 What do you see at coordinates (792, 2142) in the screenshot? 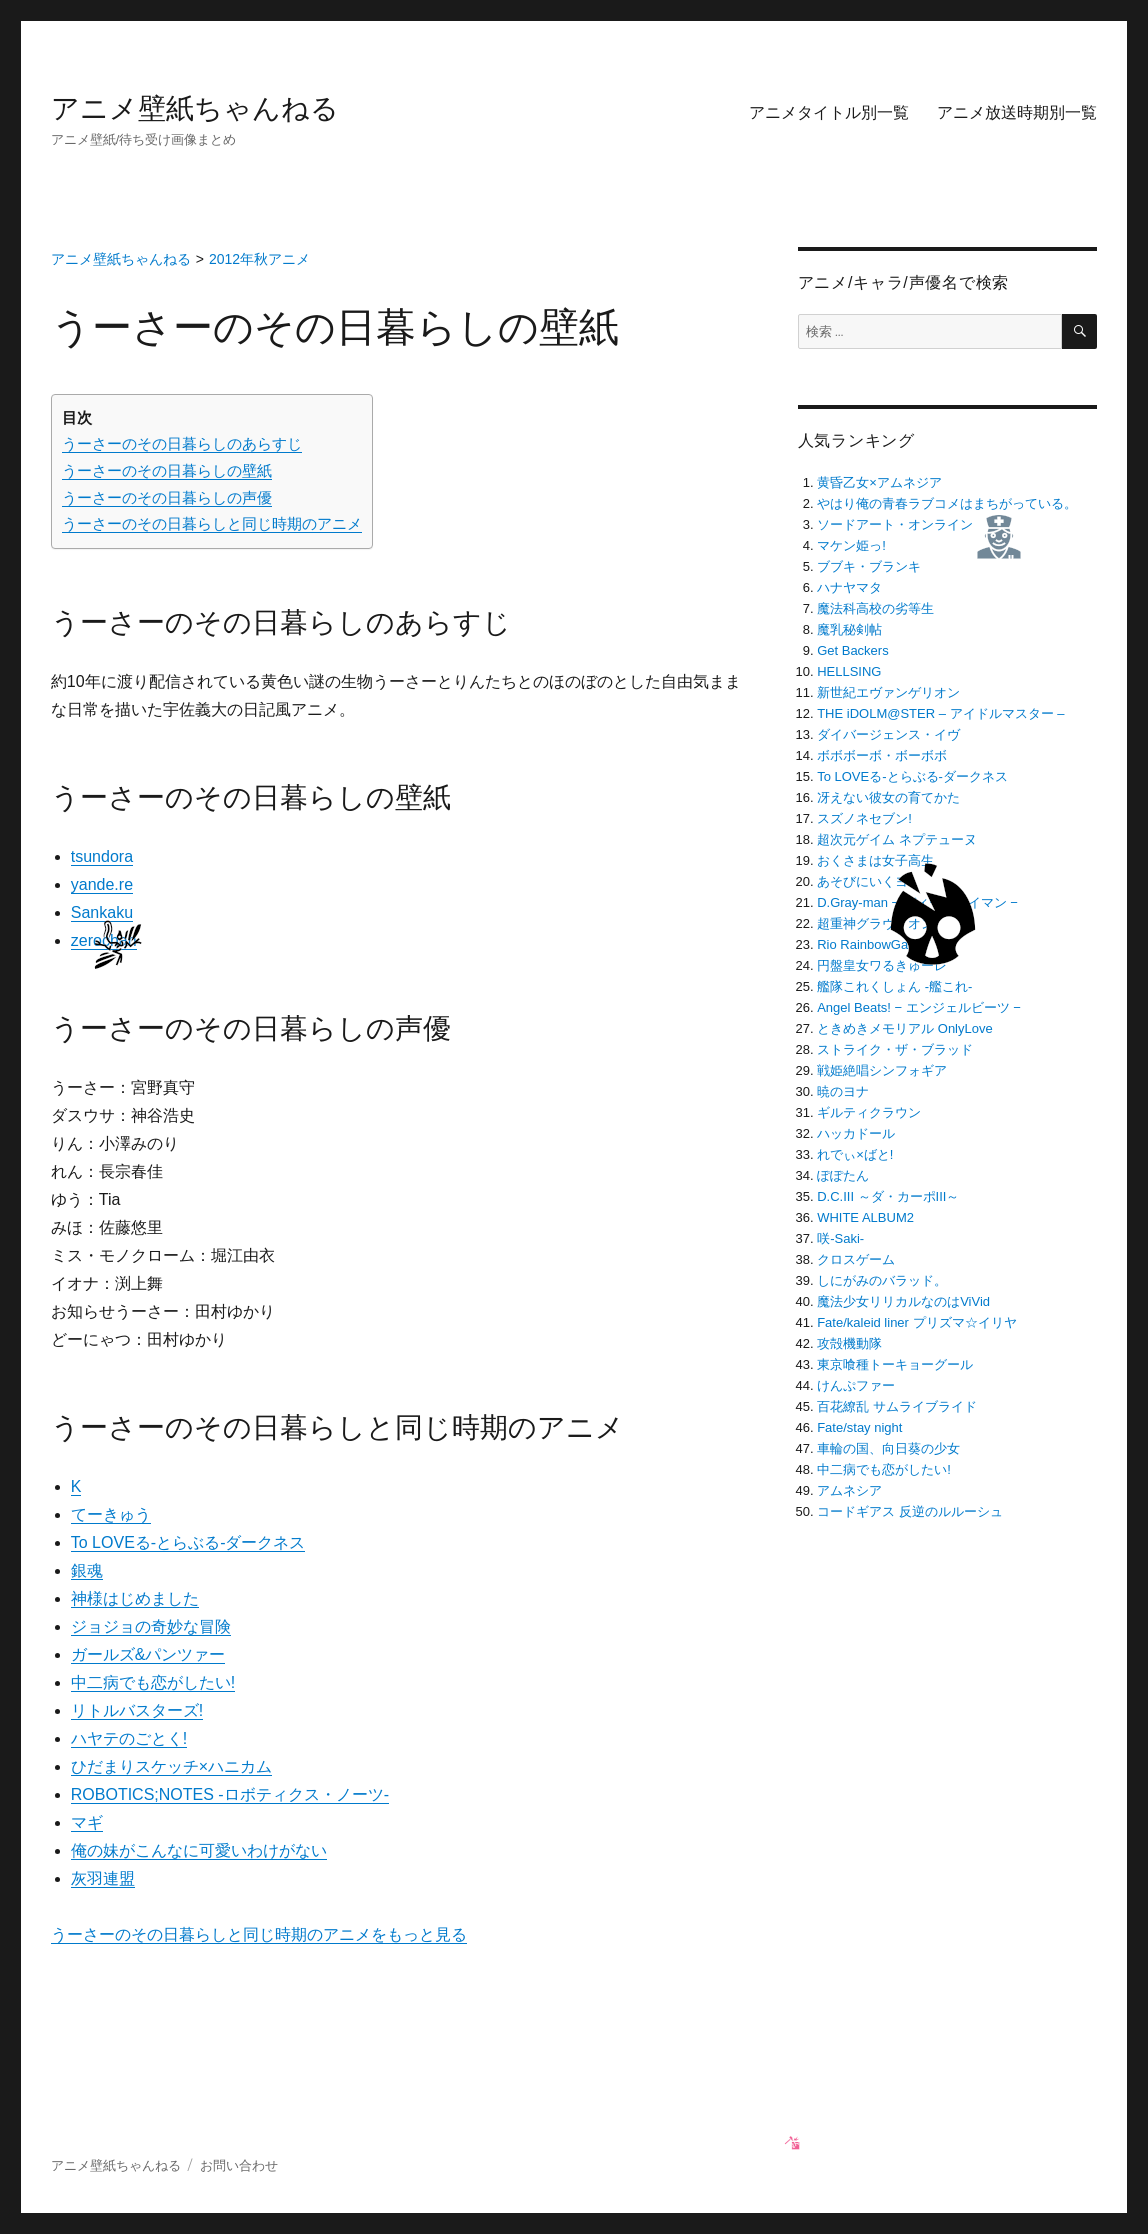
I see `break or destroy an item` at bounding box center [792, 2142].